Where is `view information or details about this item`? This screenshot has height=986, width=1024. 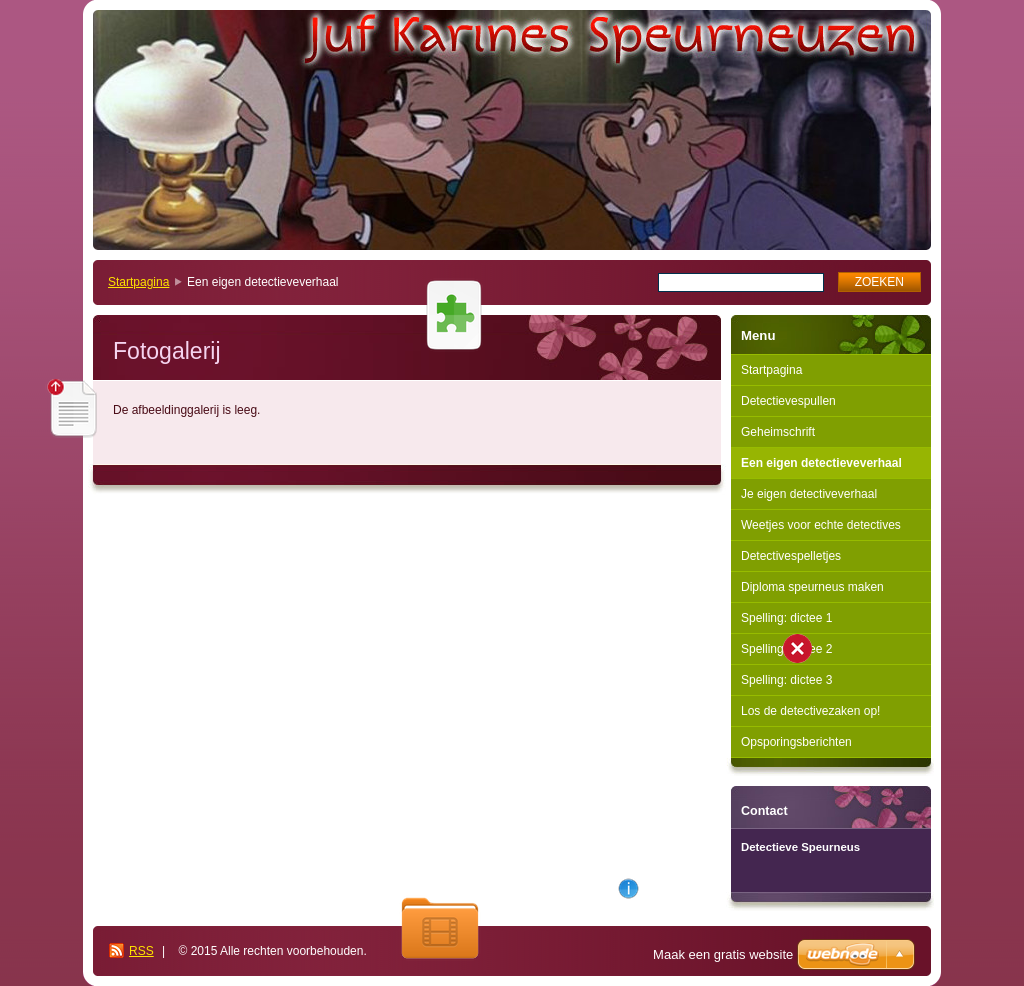 view information or details about this item is located at coordinates (628, 888).